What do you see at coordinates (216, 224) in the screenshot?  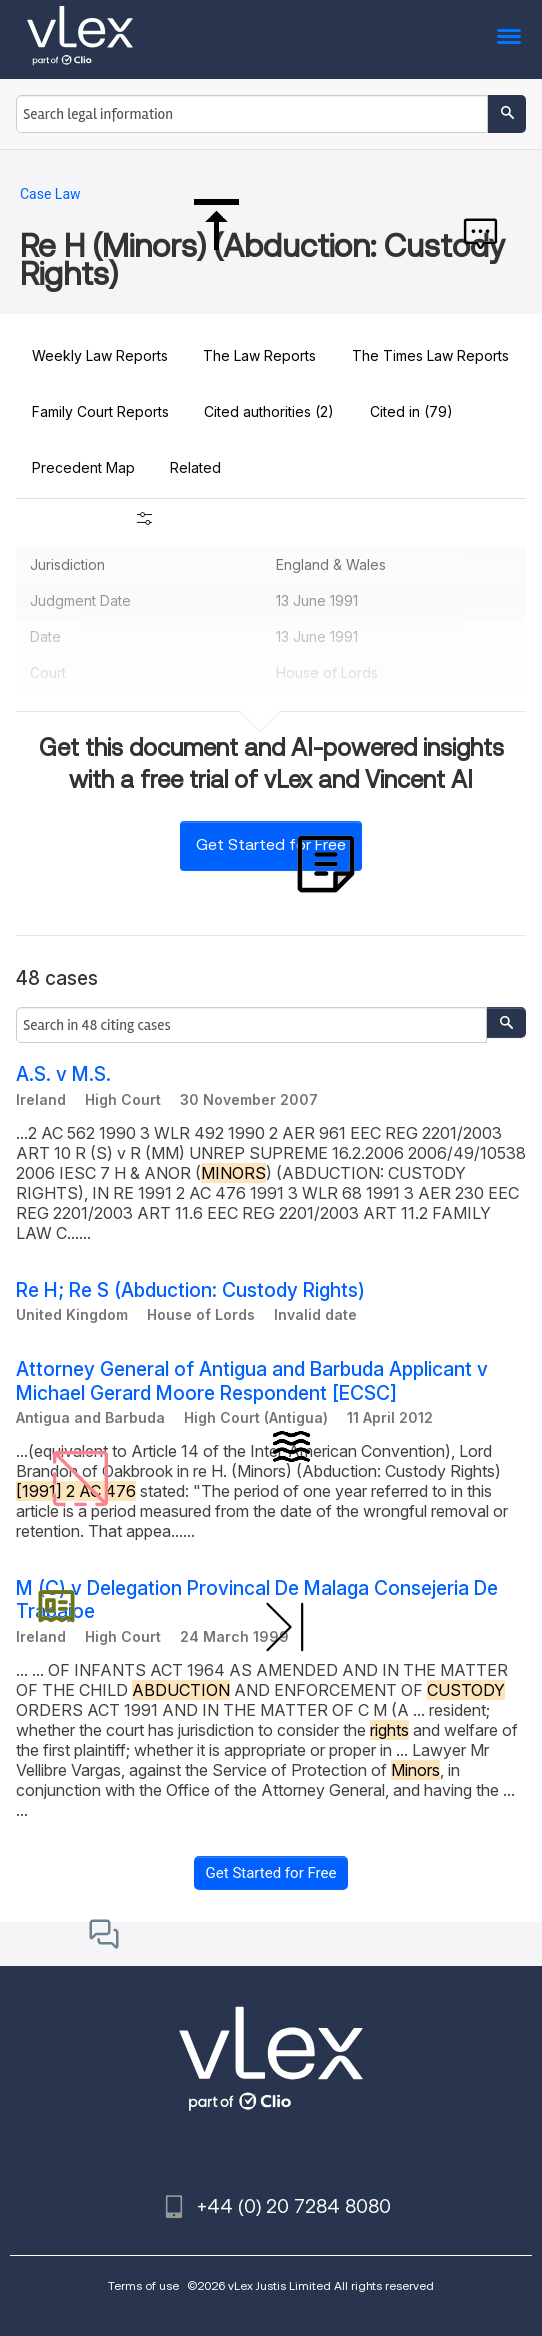 I see `align content to top` at bounding box center [216, 224].